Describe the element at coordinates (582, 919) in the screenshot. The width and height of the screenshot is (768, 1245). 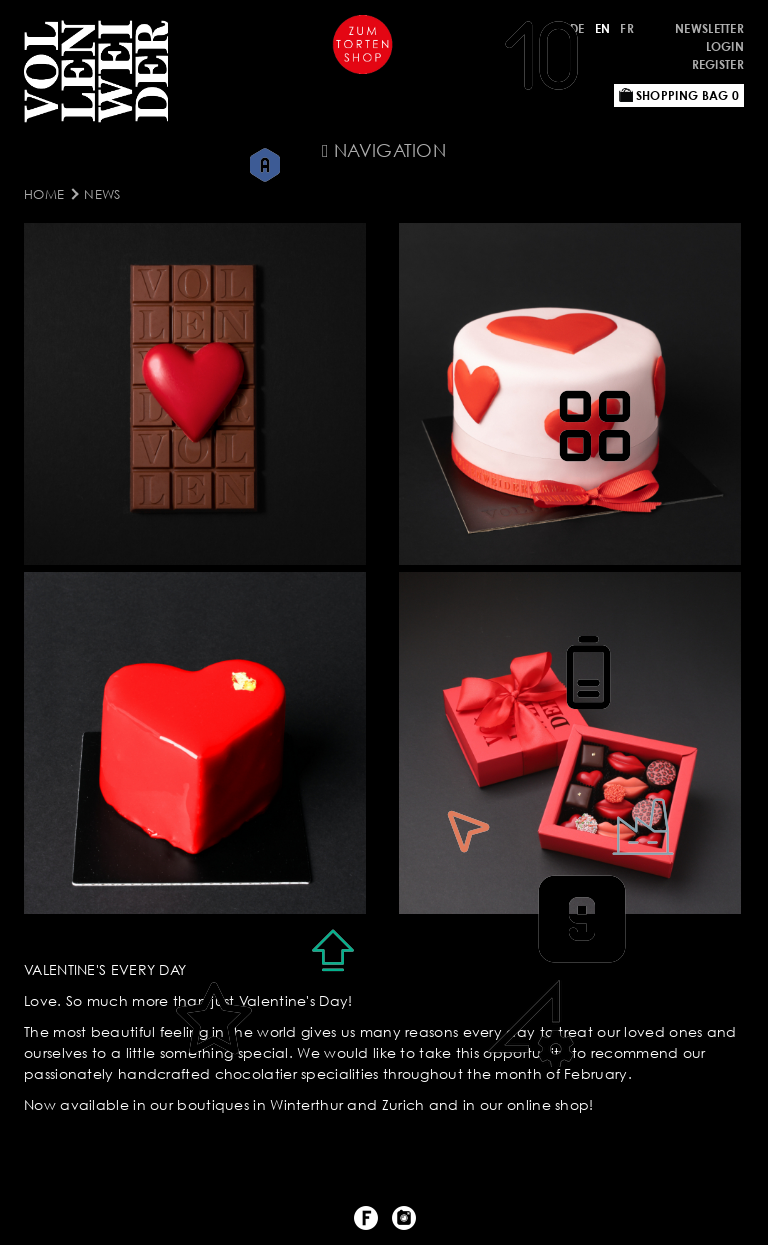
I see `select page or item number 9` at that location.